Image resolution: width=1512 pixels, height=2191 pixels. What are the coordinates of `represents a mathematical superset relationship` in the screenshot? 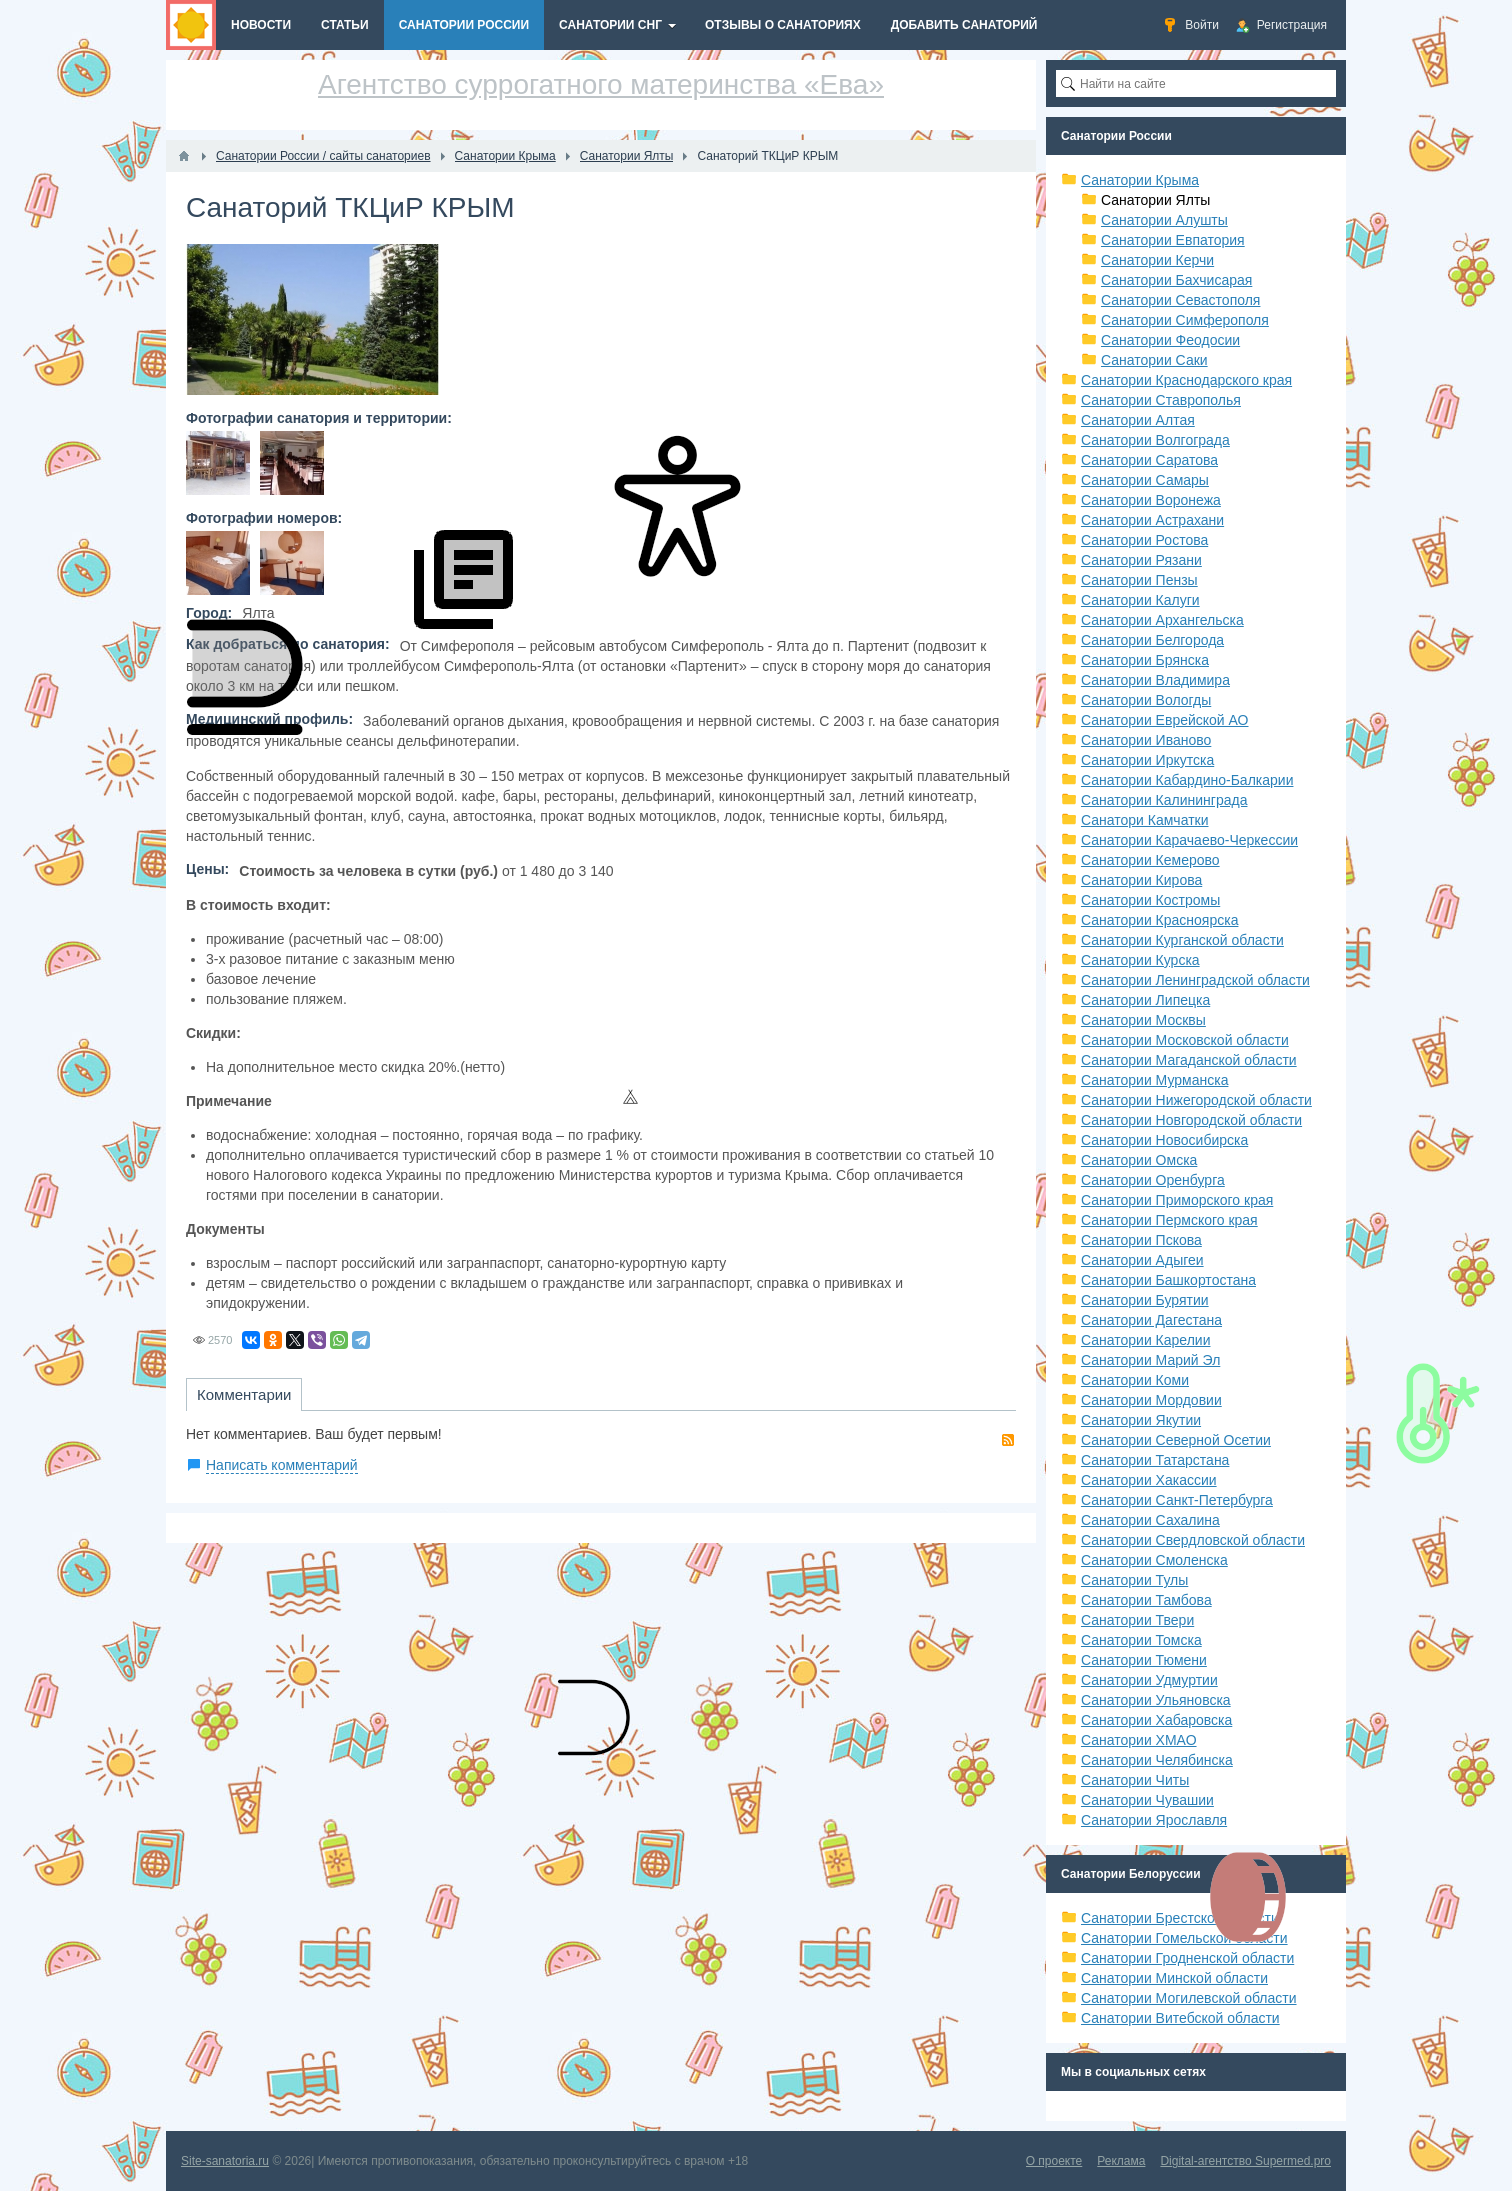 It's located at (242, 680).